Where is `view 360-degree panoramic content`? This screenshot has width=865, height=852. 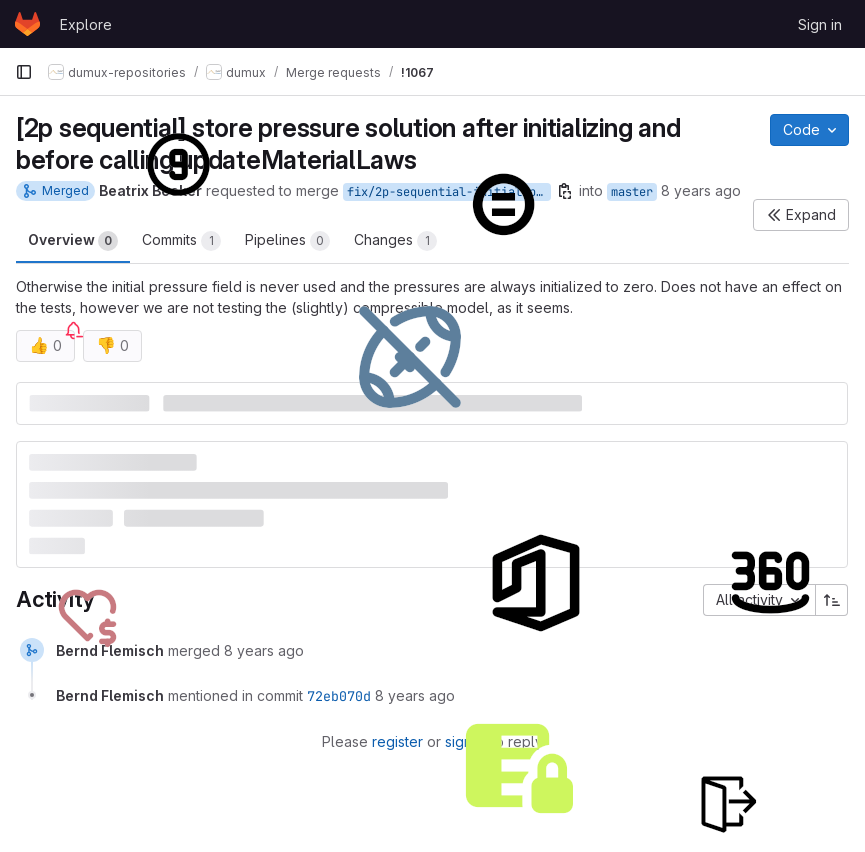 view 360-degree panoramic content is located at coordinates (770, 582).